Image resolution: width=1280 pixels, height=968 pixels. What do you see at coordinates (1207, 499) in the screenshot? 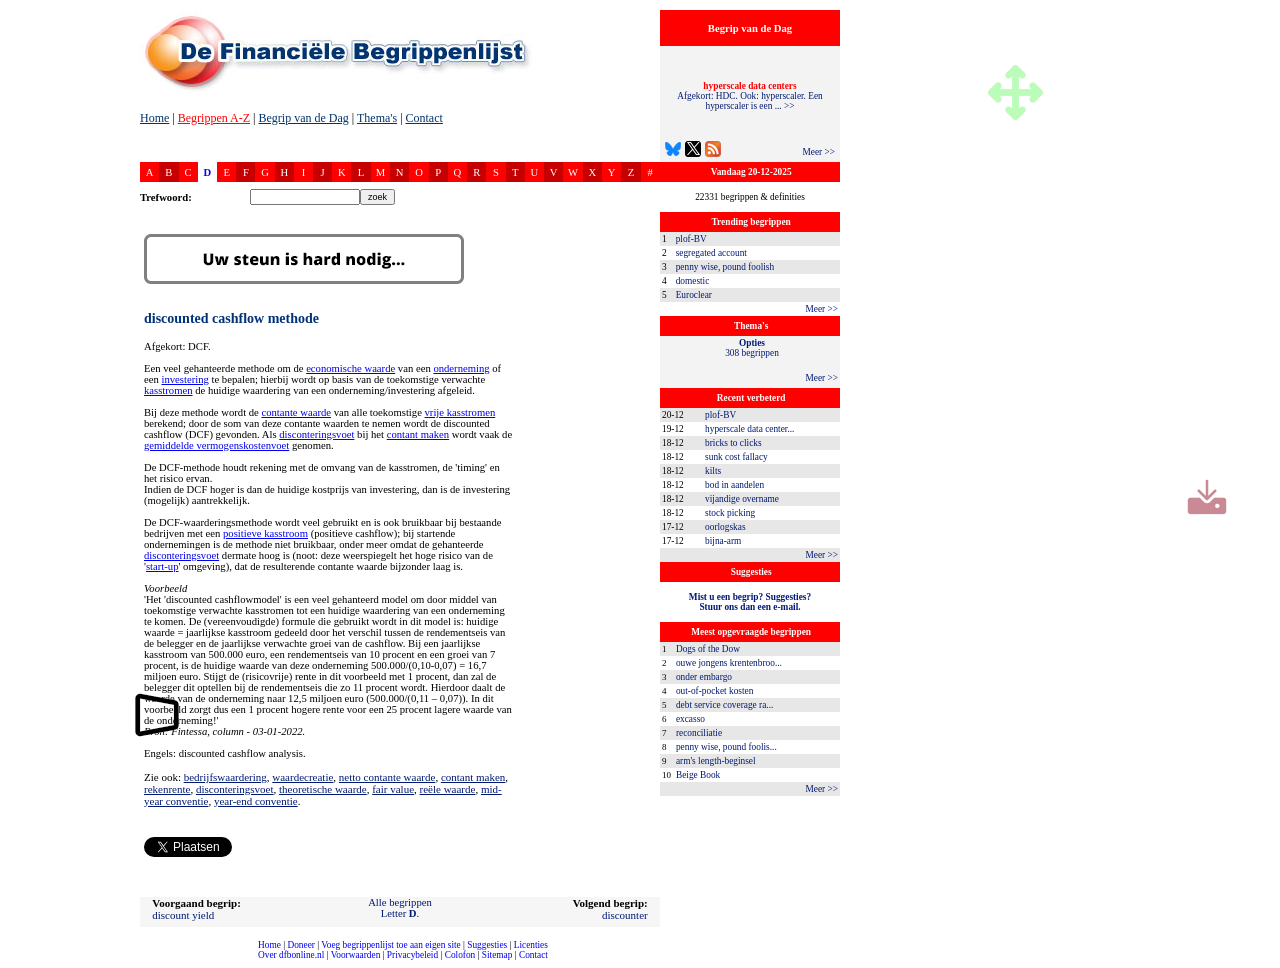
I see `download a file to your device` at bounding box center [1207, 499].